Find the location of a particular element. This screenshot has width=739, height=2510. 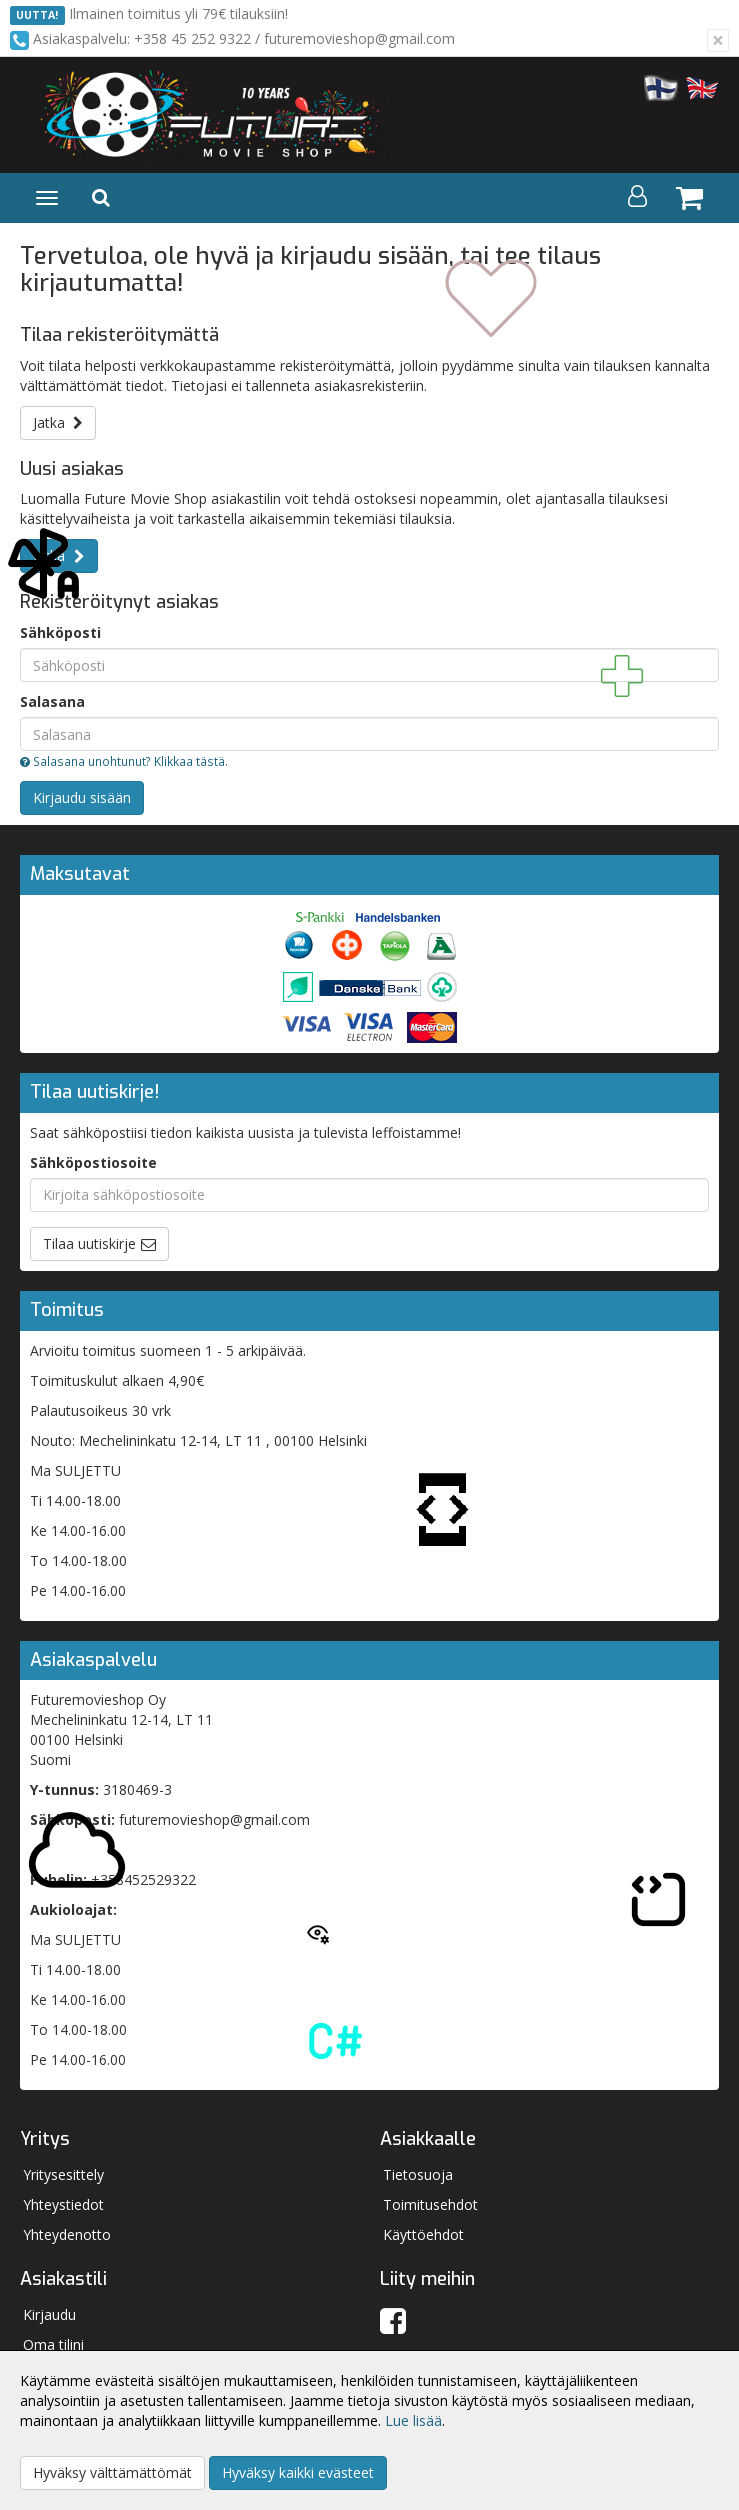

enable developer mode on device is located at coordinates (442, 1509).